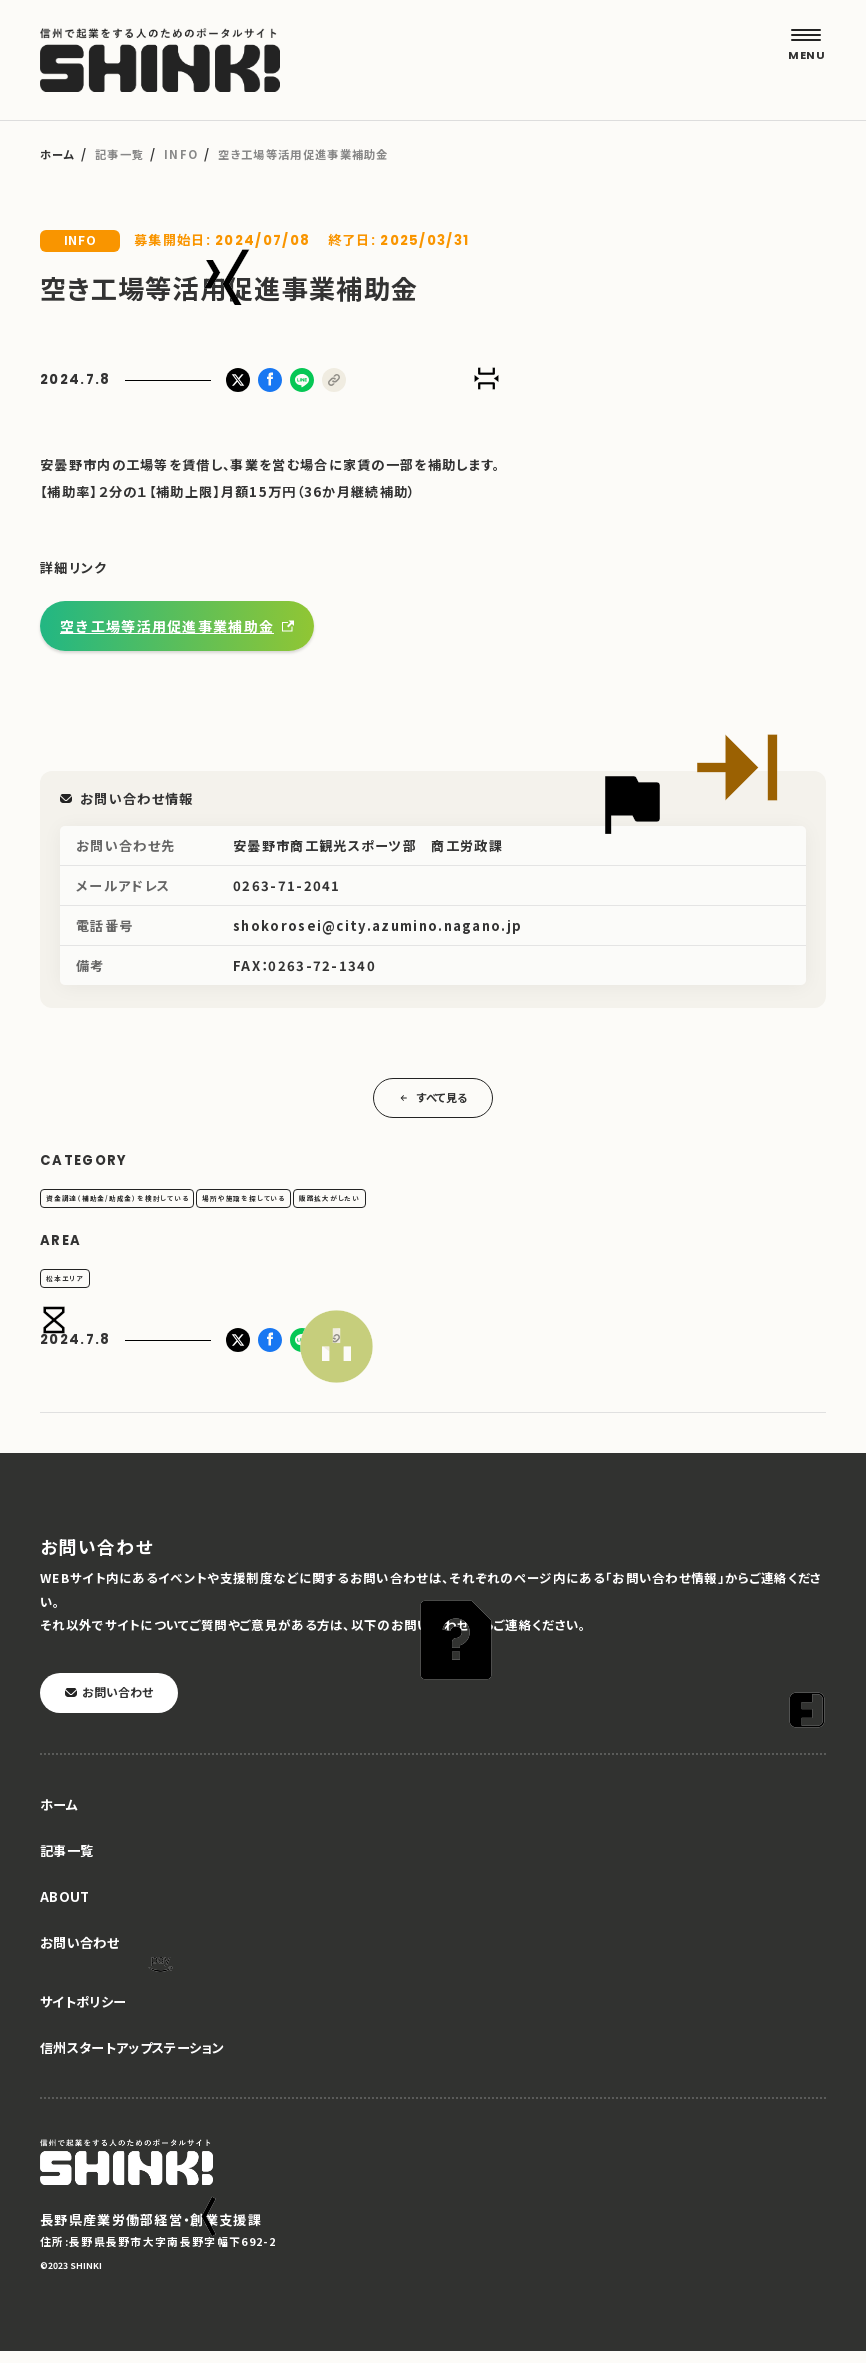 The image size is (866, 2363). I want to click on collapse panel to the right, so click(739, 767).